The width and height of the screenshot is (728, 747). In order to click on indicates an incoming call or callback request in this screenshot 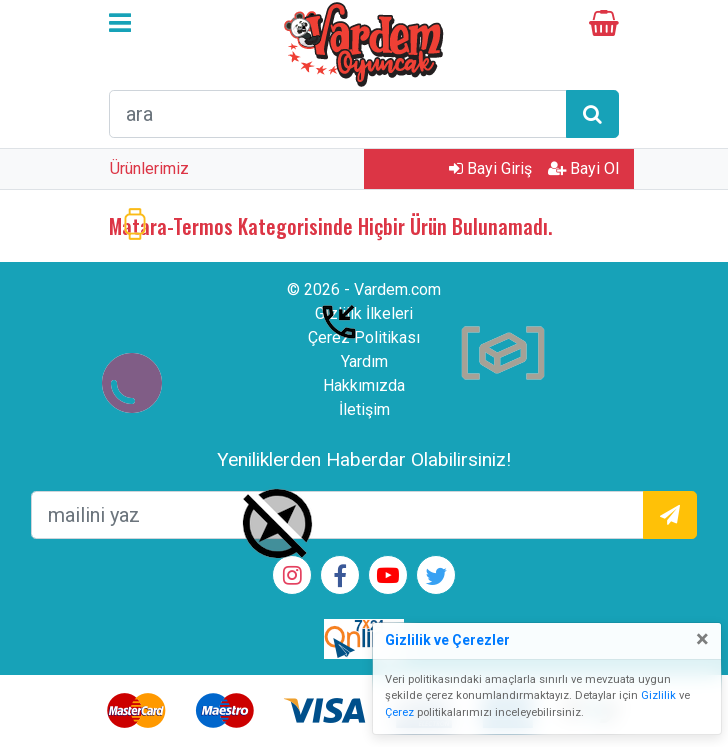, I will do `click(339, 322)`.